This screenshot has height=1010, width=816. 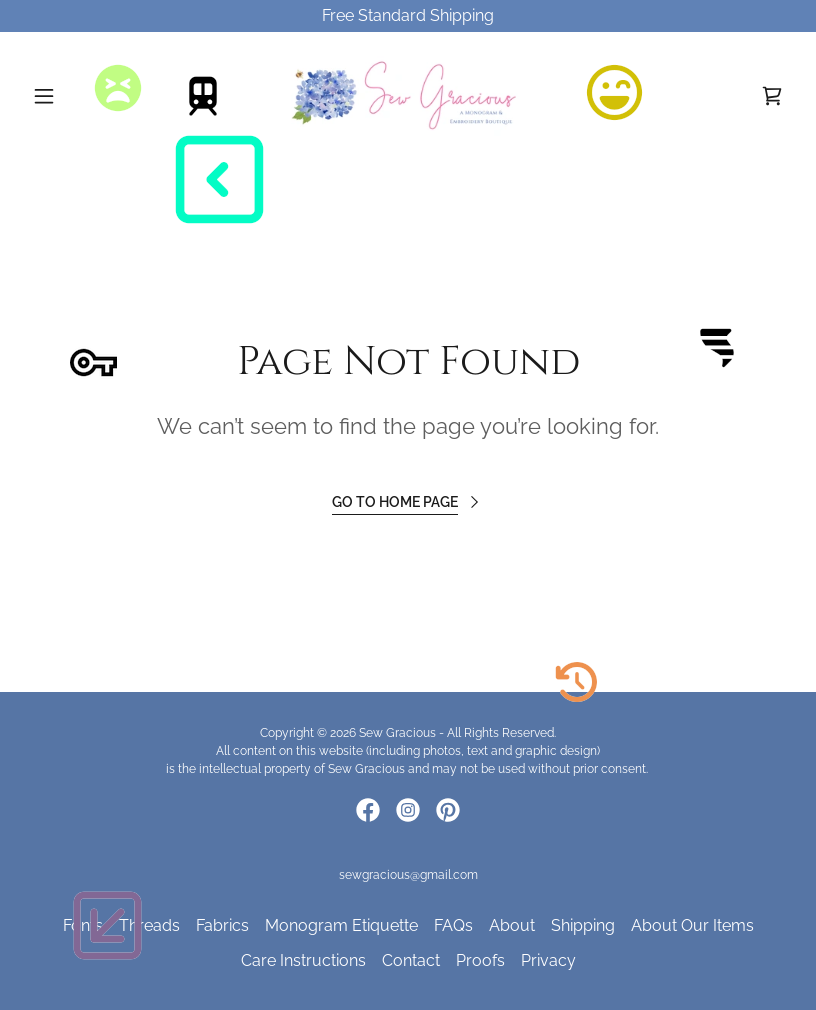 What do you see at coordinates (203, 95) in the screenshot?
I see `view subway or metro transit options` at bounding box center [203, 95].